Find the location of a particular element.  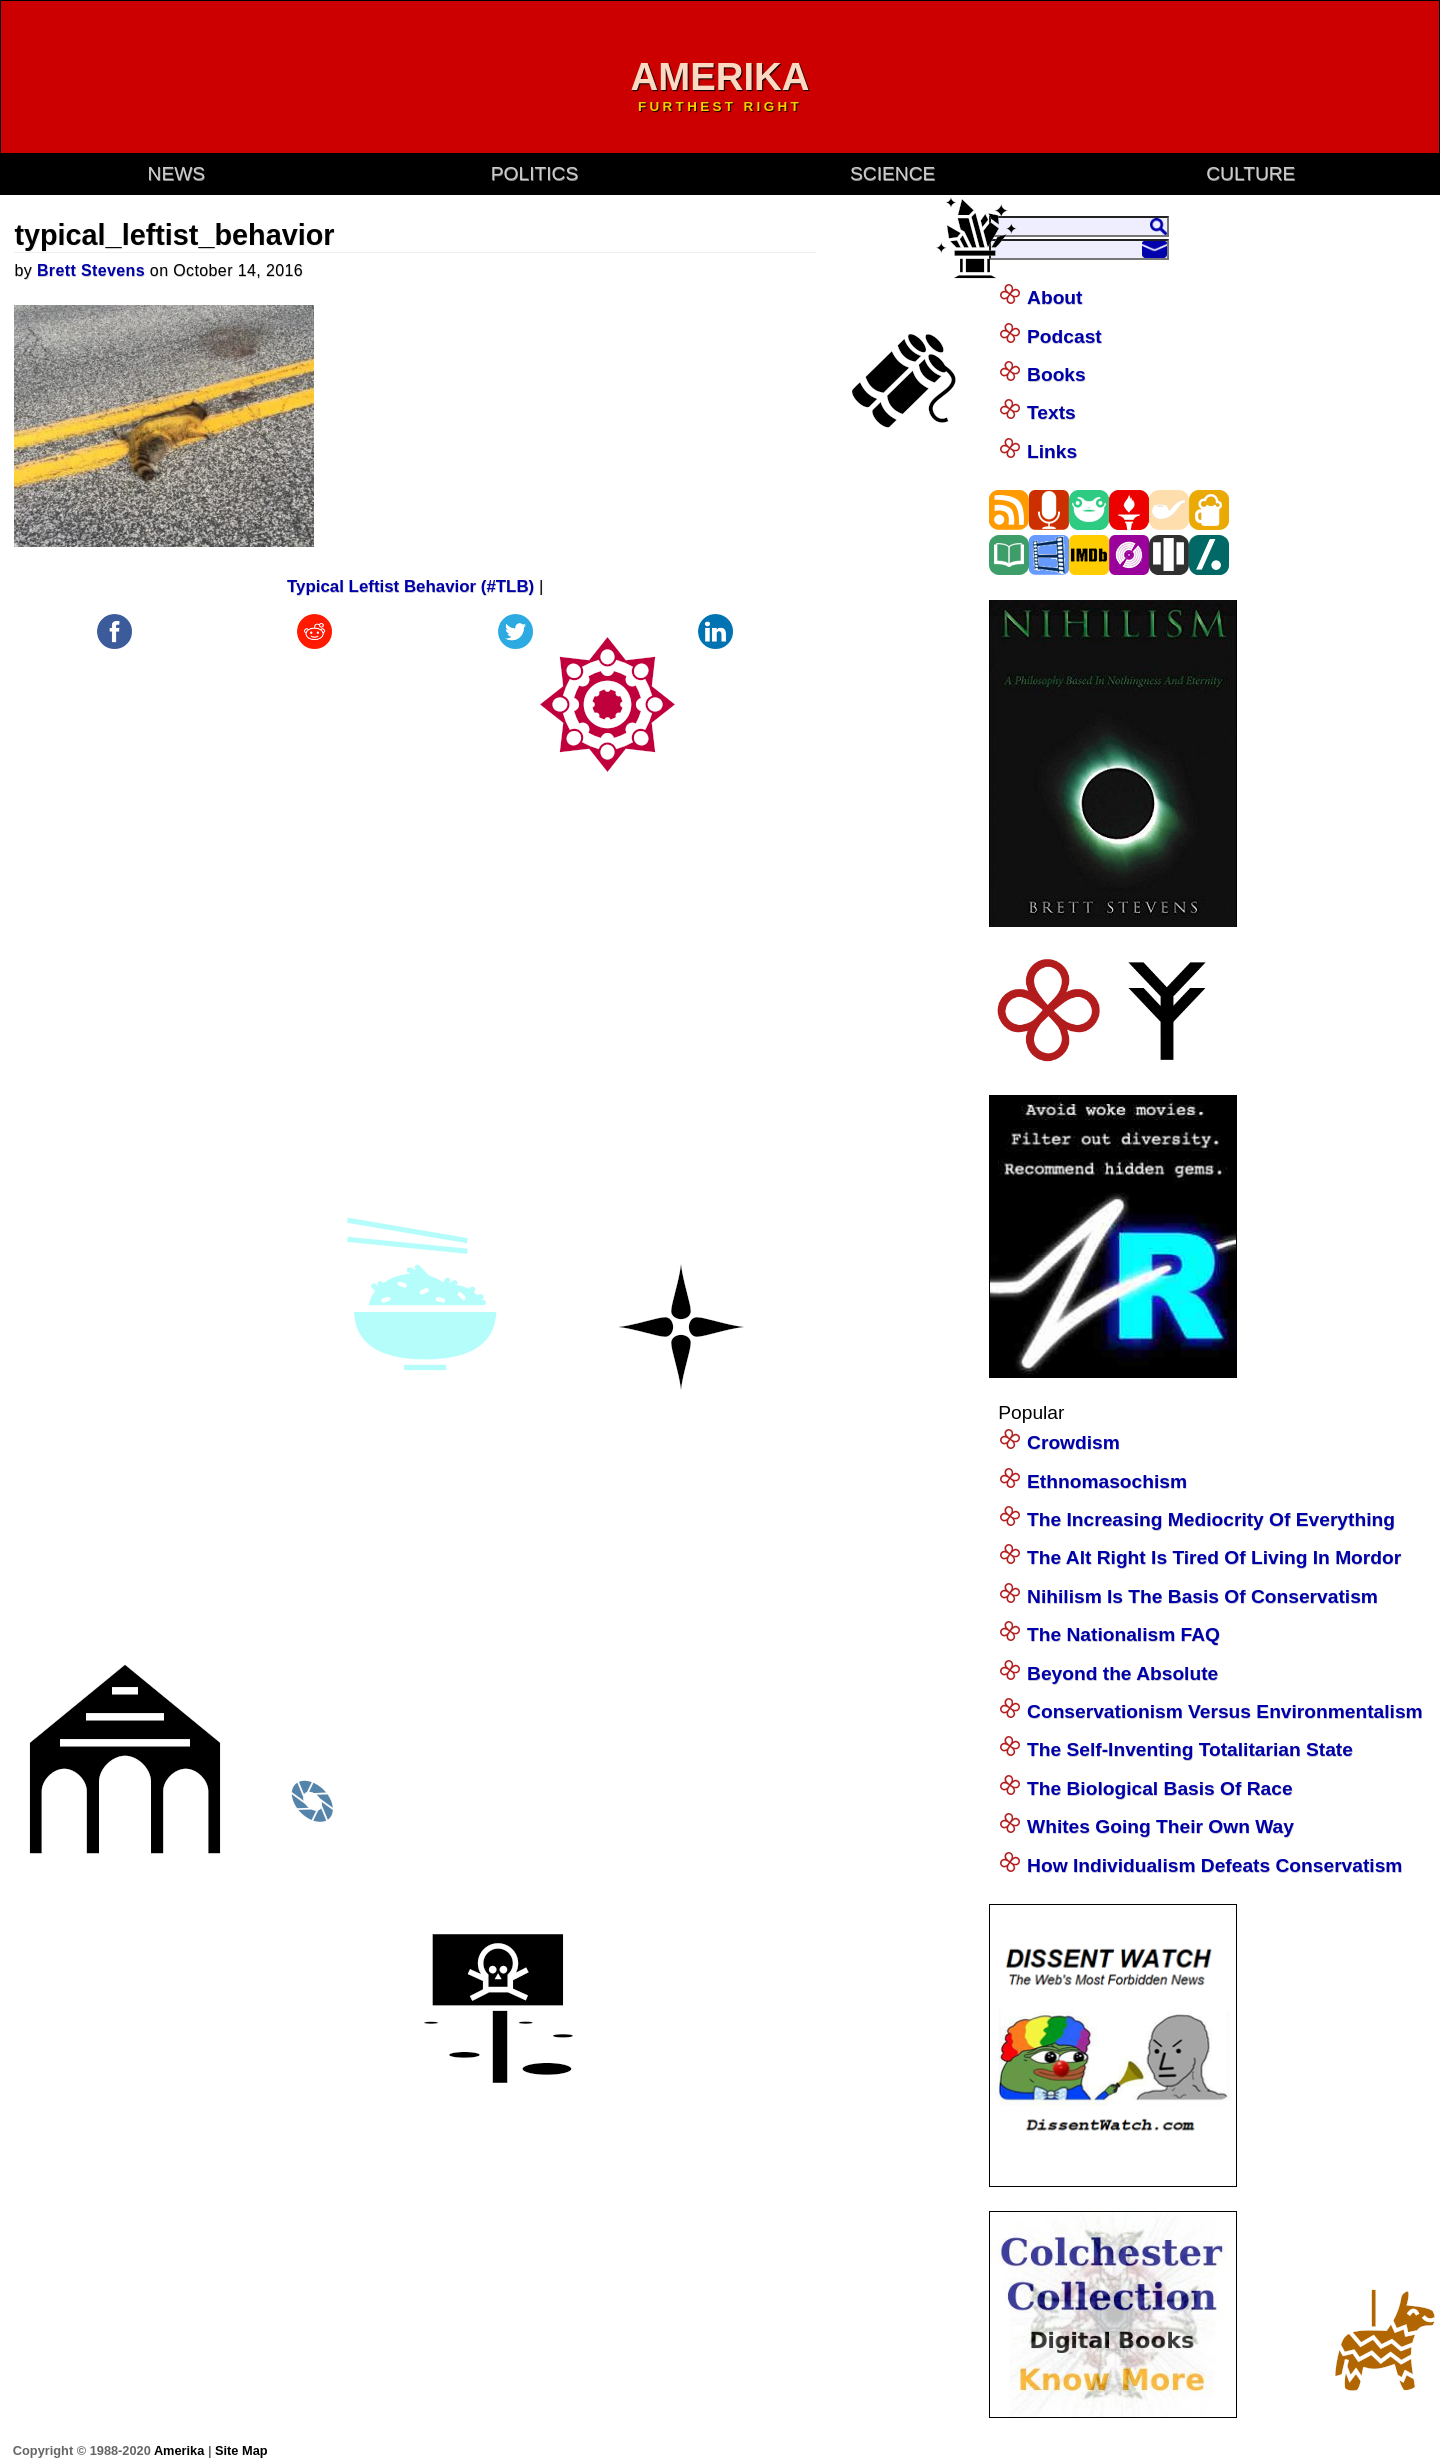

initialize spike trap or hazard is located at coordinates (681, 1327).